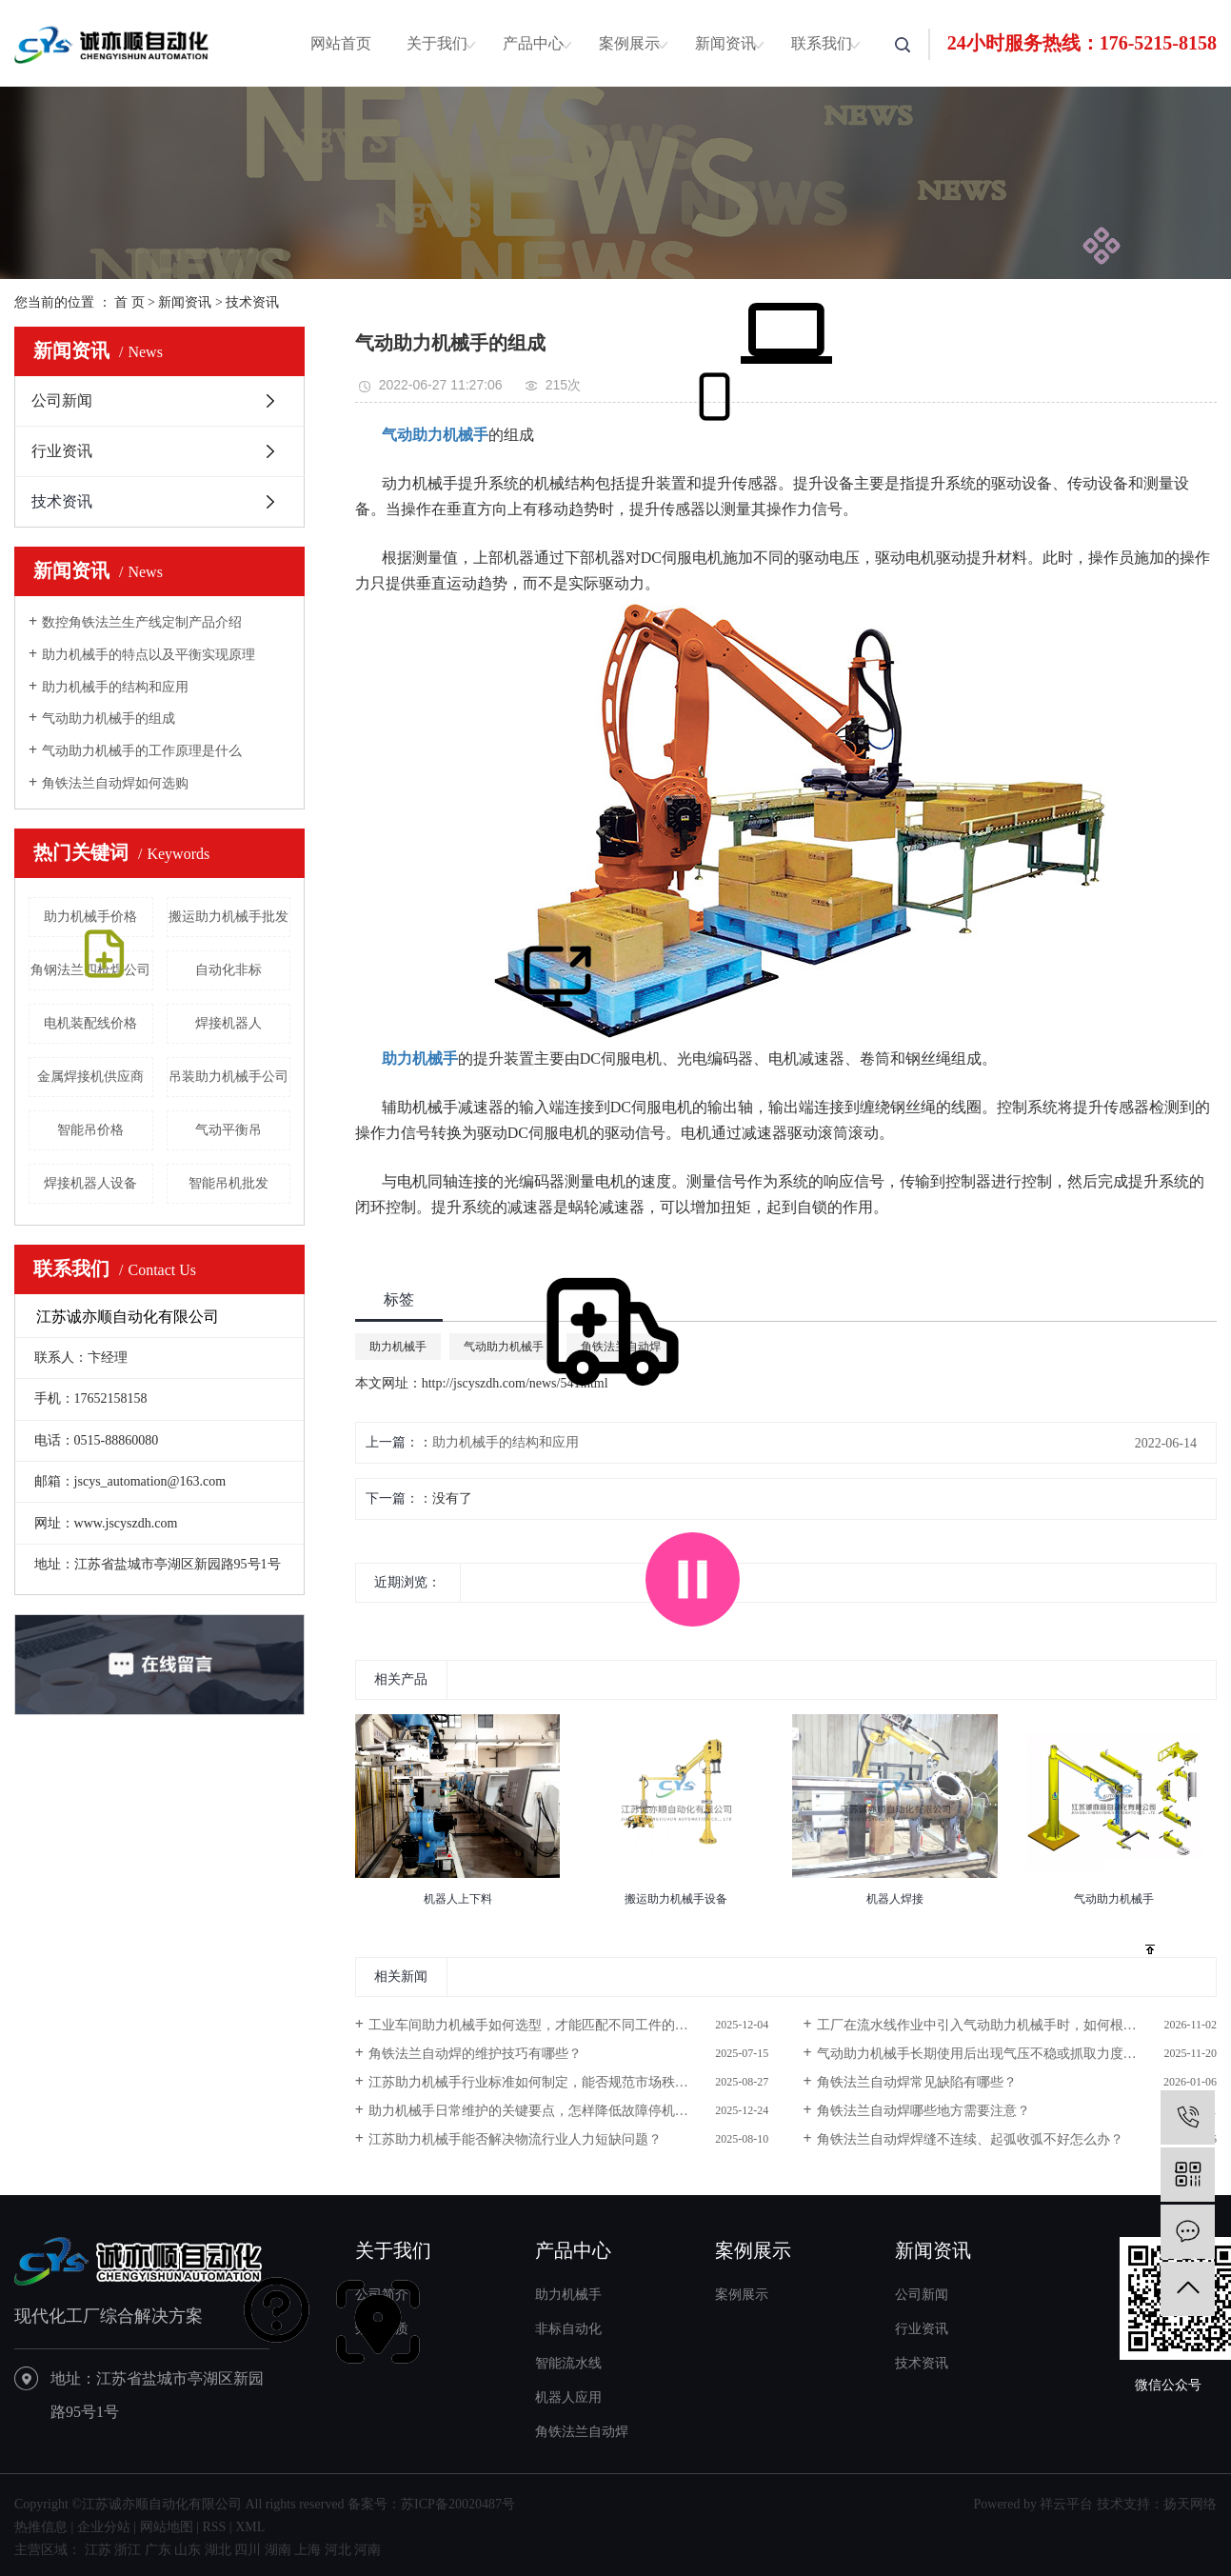  I want to click on publish or upload content, so click(1150, 1949).